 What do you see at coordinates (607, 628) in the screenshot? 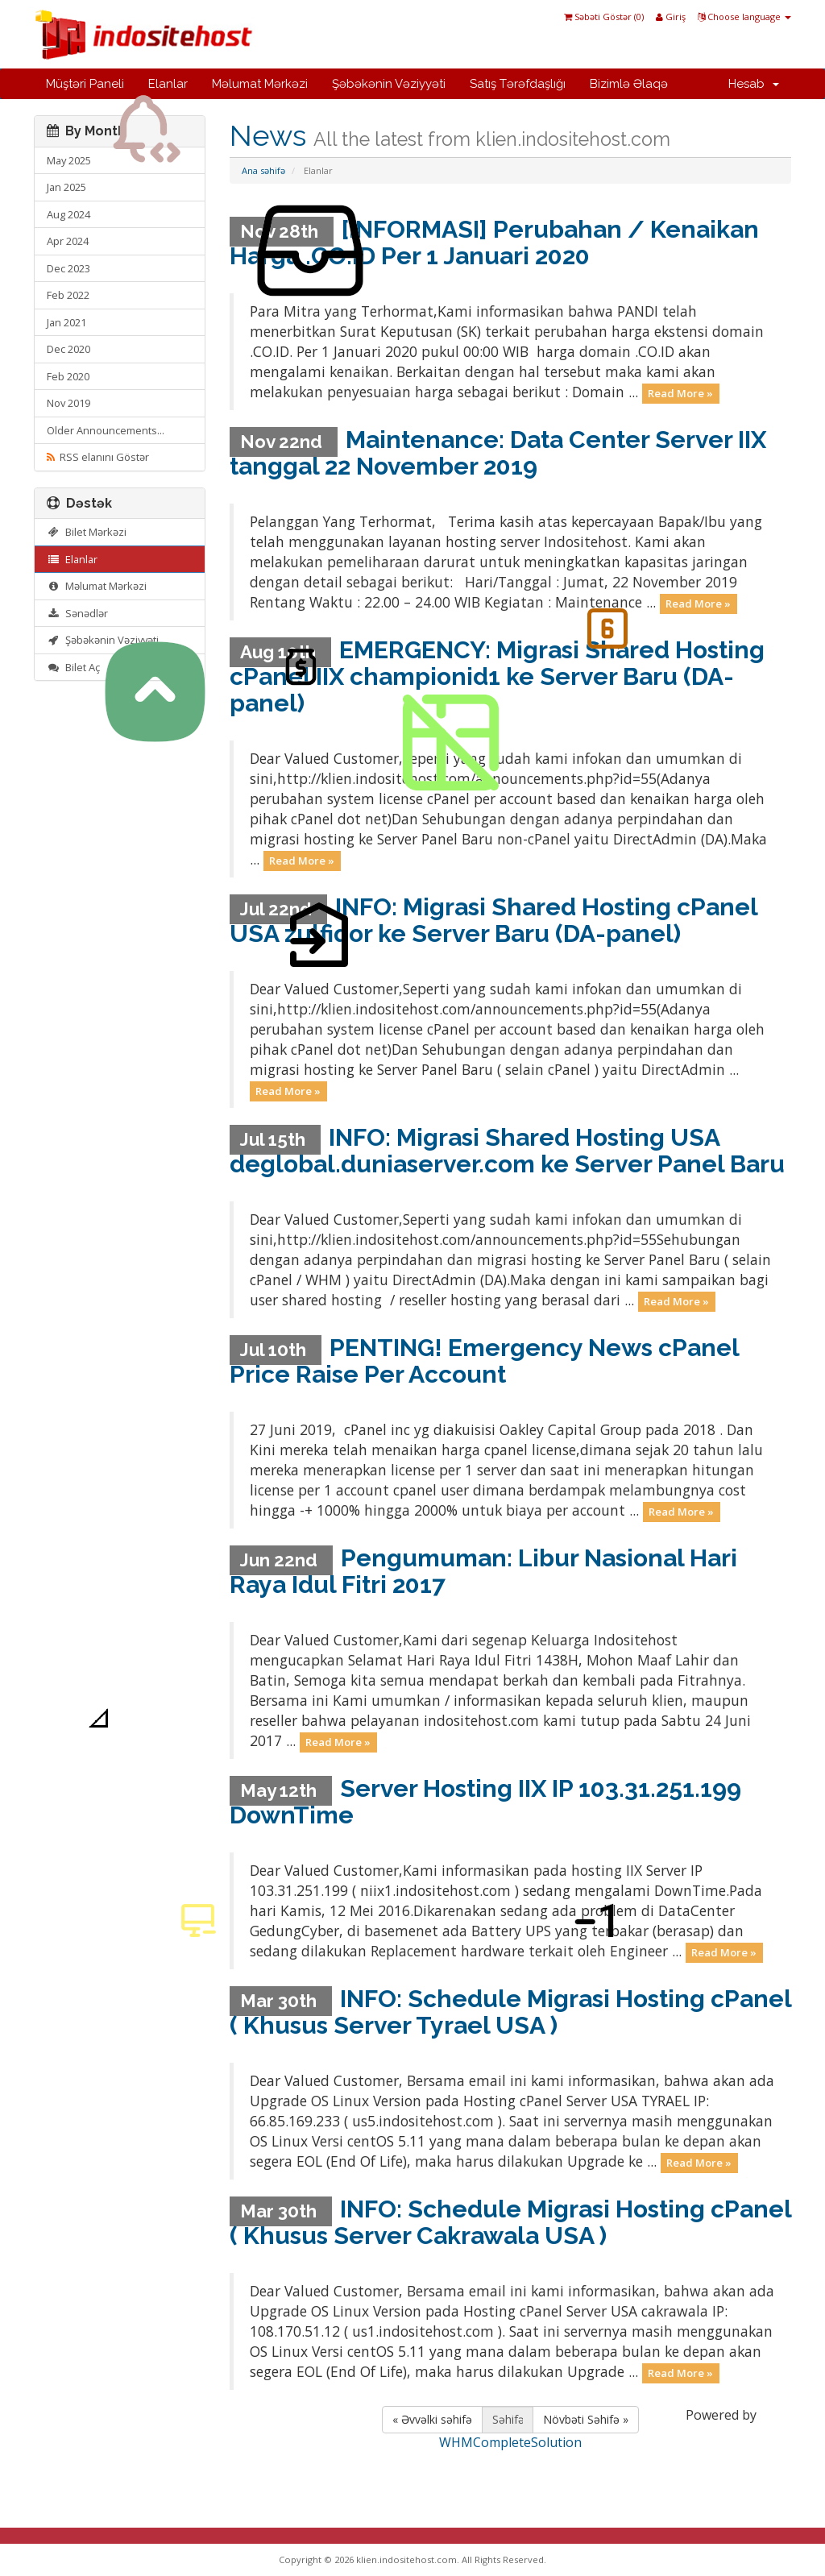
I see `select or navigate to item number 6` at bounding box center [607, 628].